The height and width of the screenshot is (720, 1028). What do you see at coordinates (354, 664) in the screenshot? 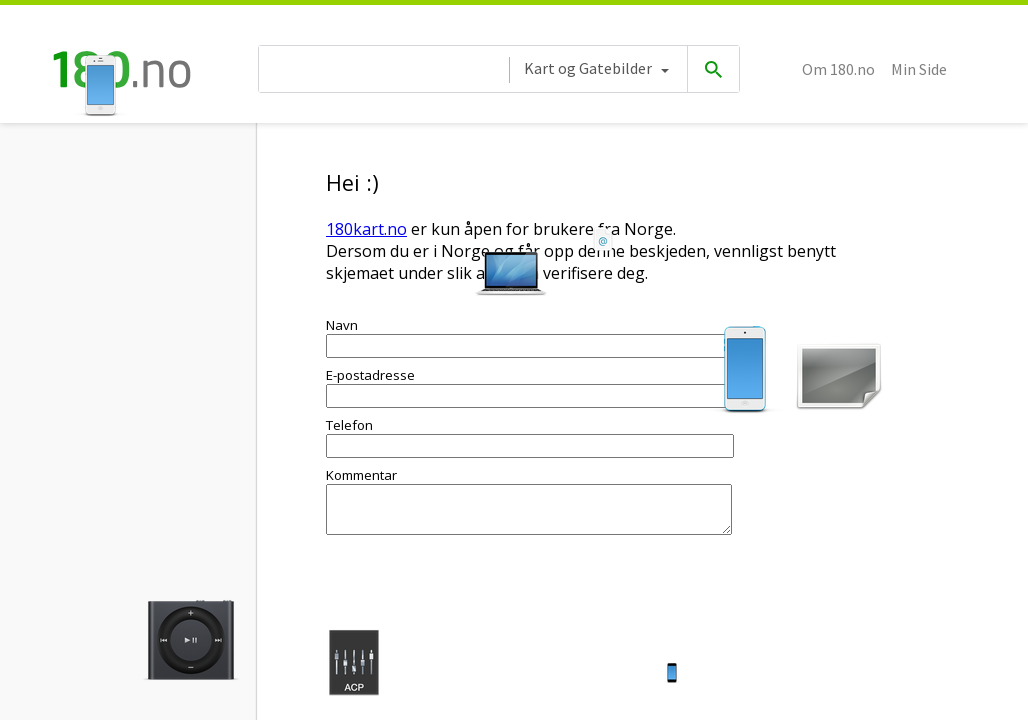
I see `open audio control panel settings` at bounding box center [354, 664].